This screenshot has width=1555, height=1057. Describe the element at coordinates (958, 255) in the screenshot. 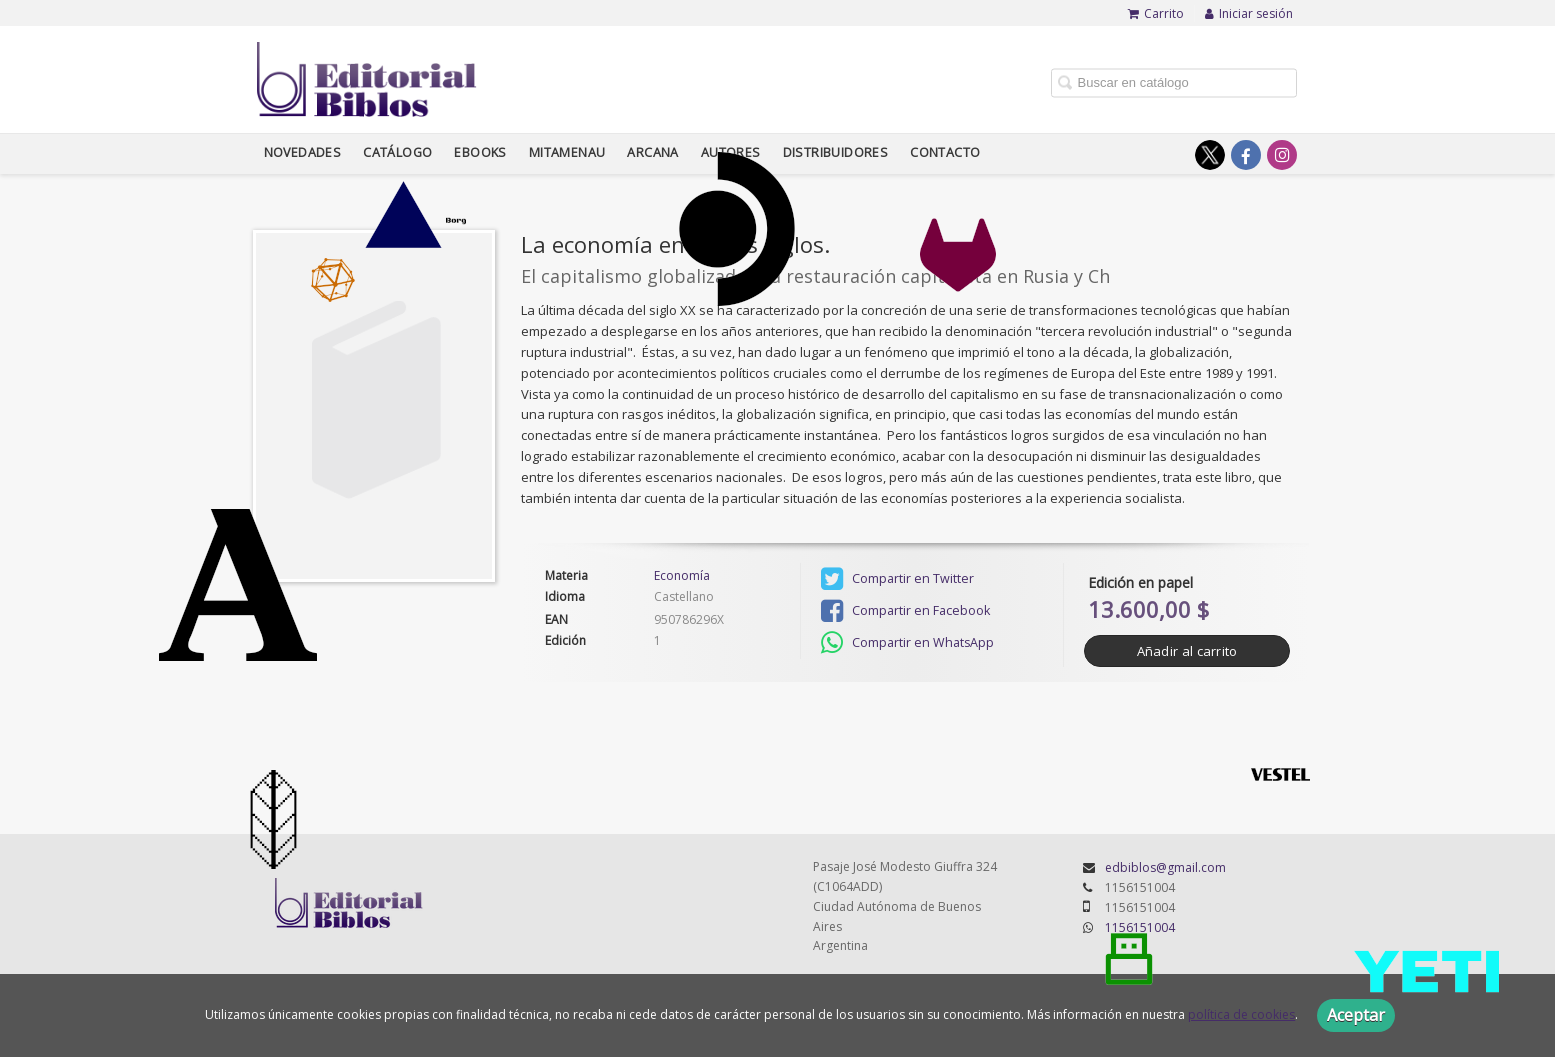

I see `open GitLab repository` at that location.